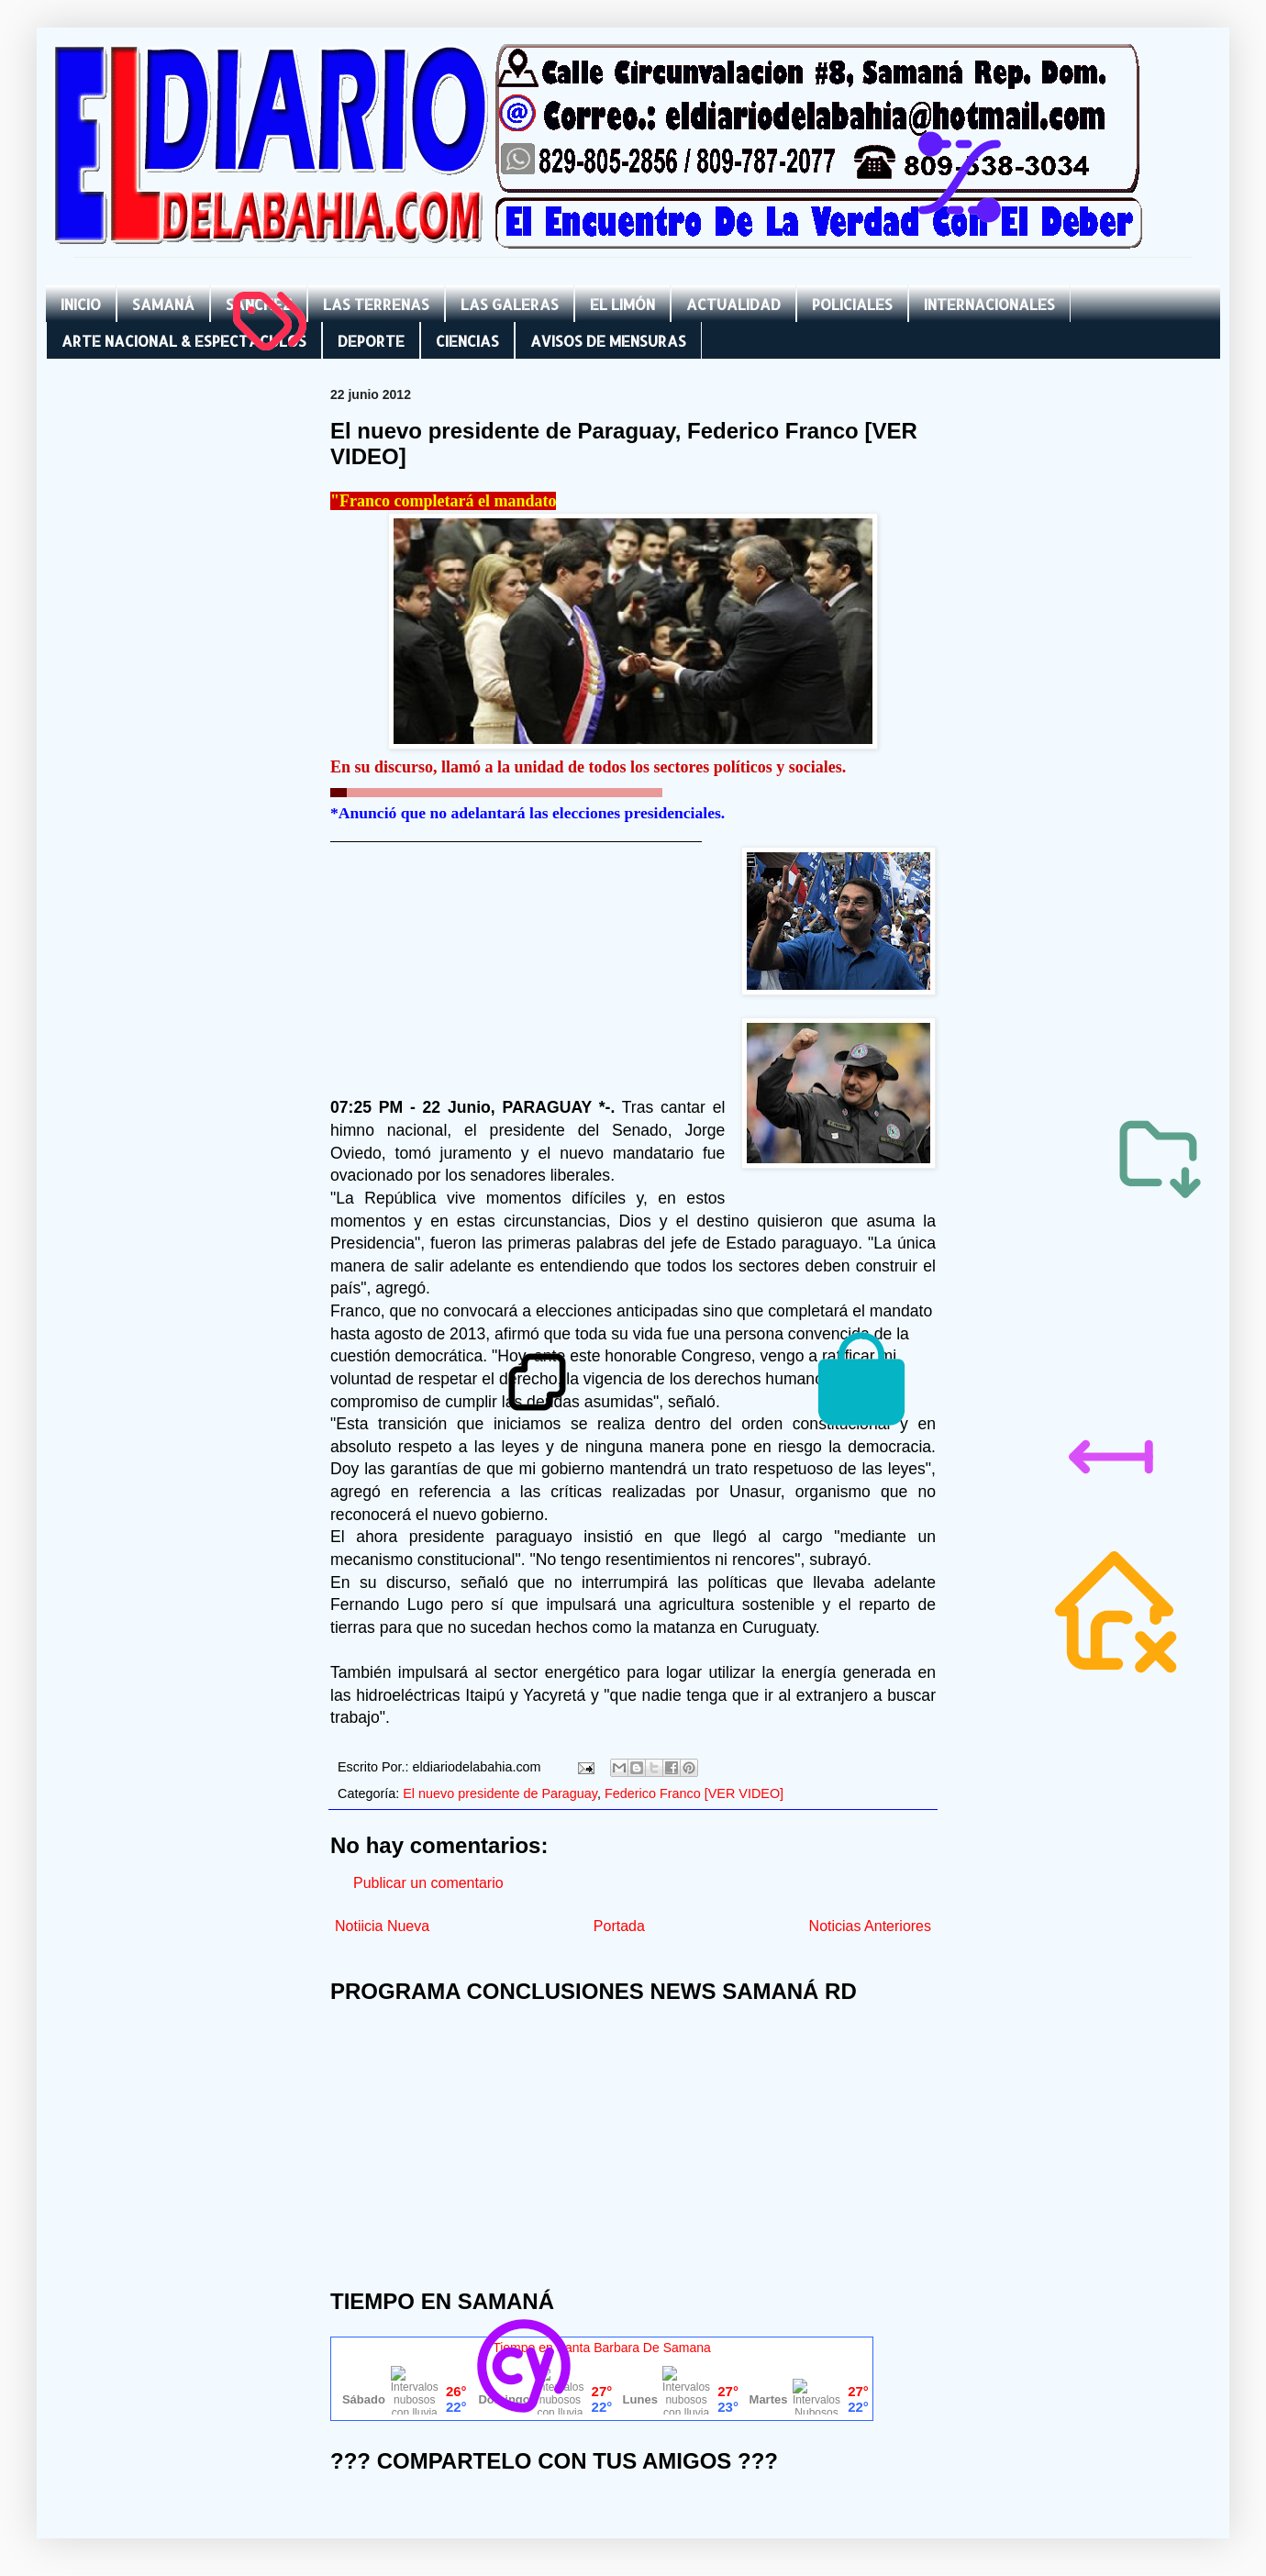 This screenshot has height=2576, width=1266. I want to click on cypress testing framework logo, so click(524, 2366).